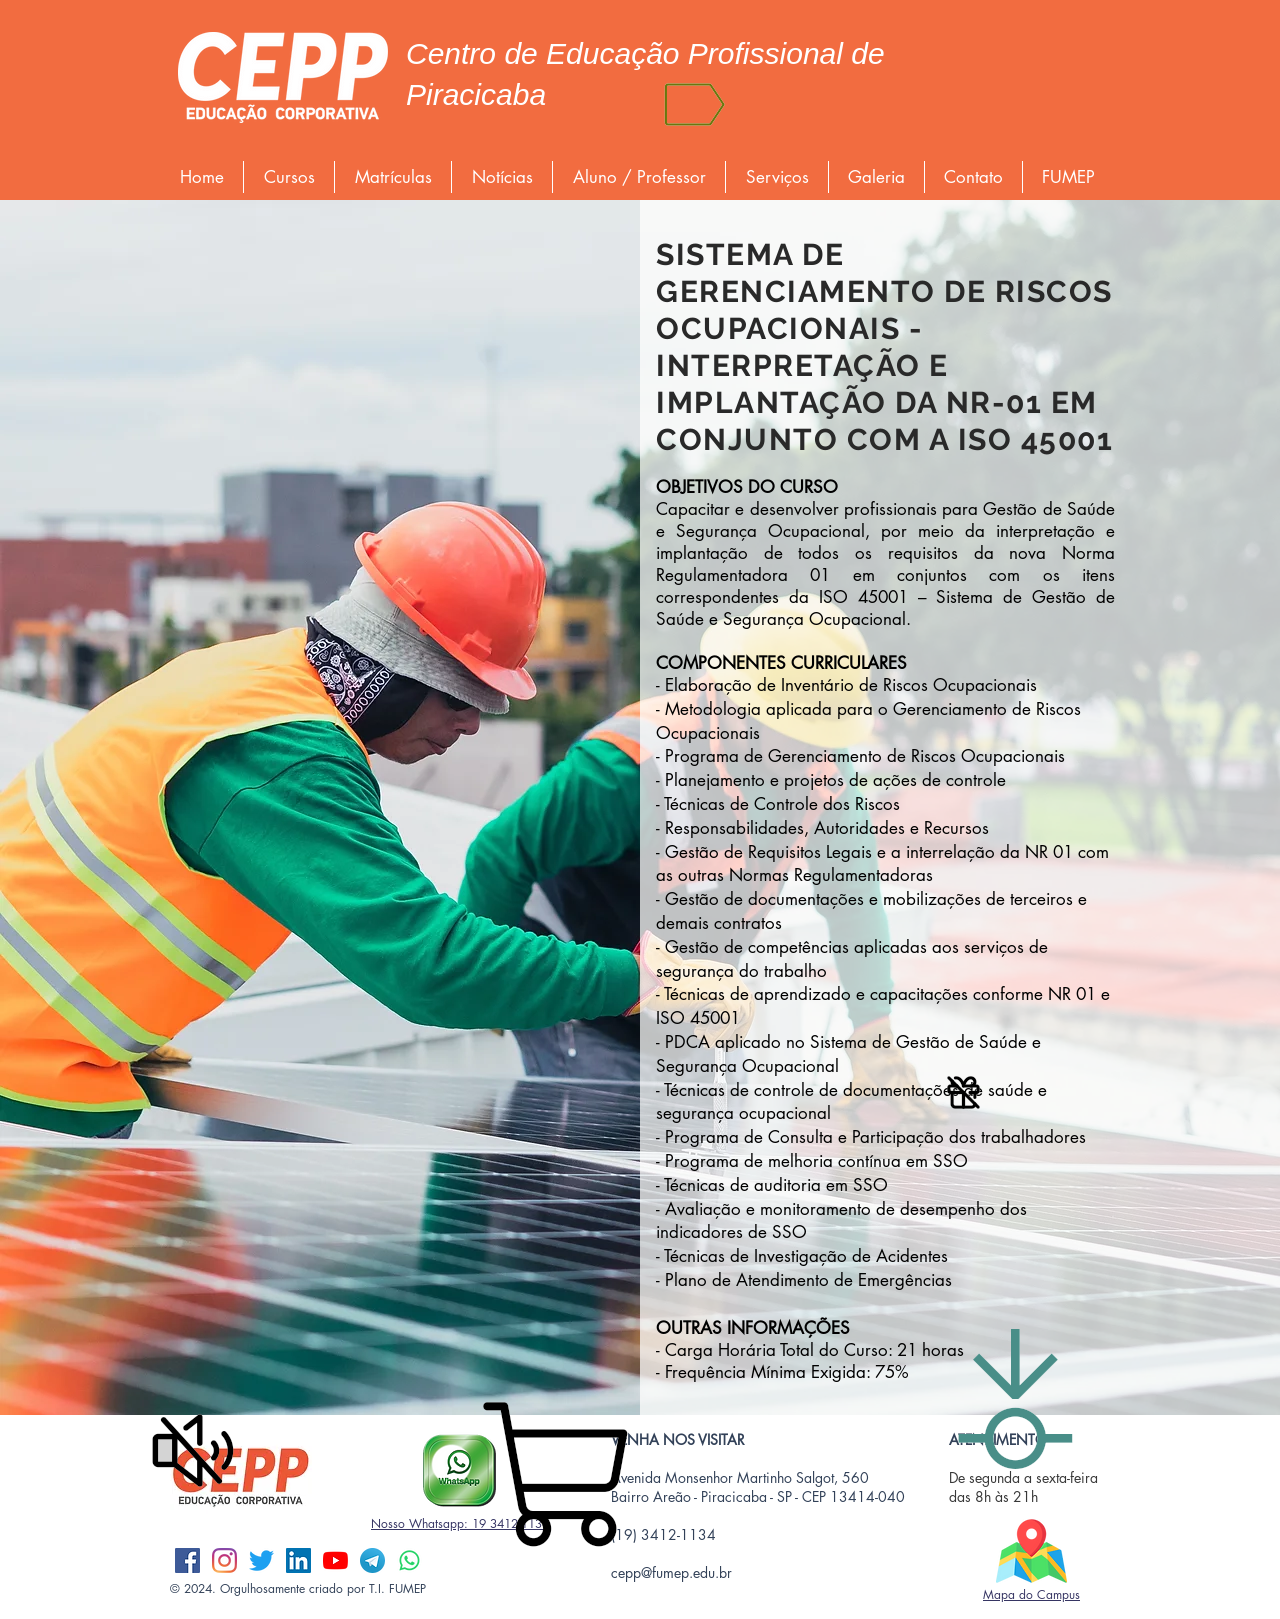 This screenshot has width=1280, height=1619. I want to click on view your shopping cart, so click(558, 1477).